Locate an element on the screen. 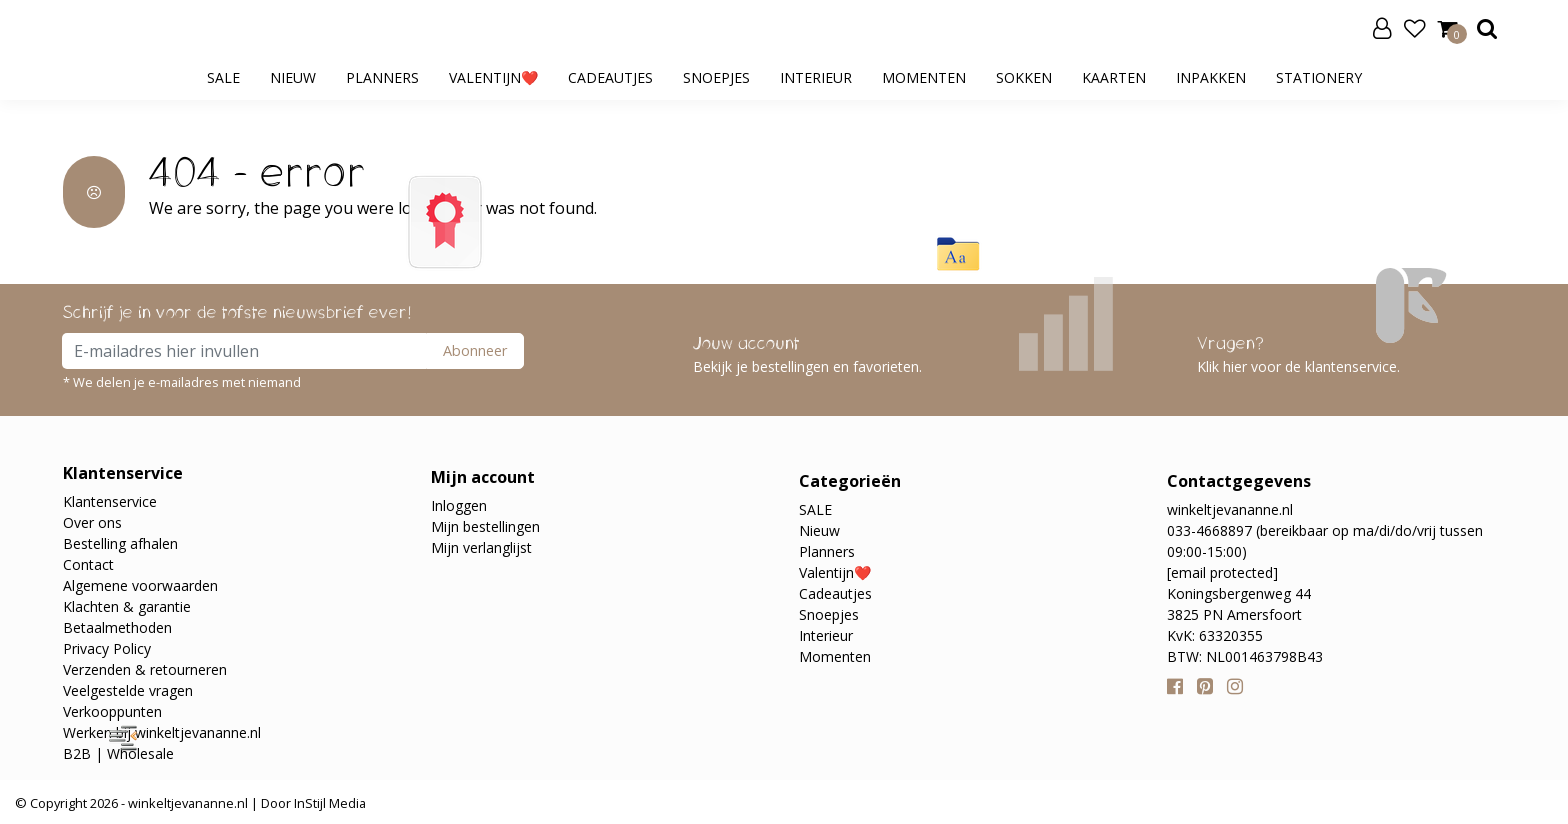 The height and width of the screenshot is (824, 1568). a pkcs7 certificate file or security credential is located at coordinates (445, 222).